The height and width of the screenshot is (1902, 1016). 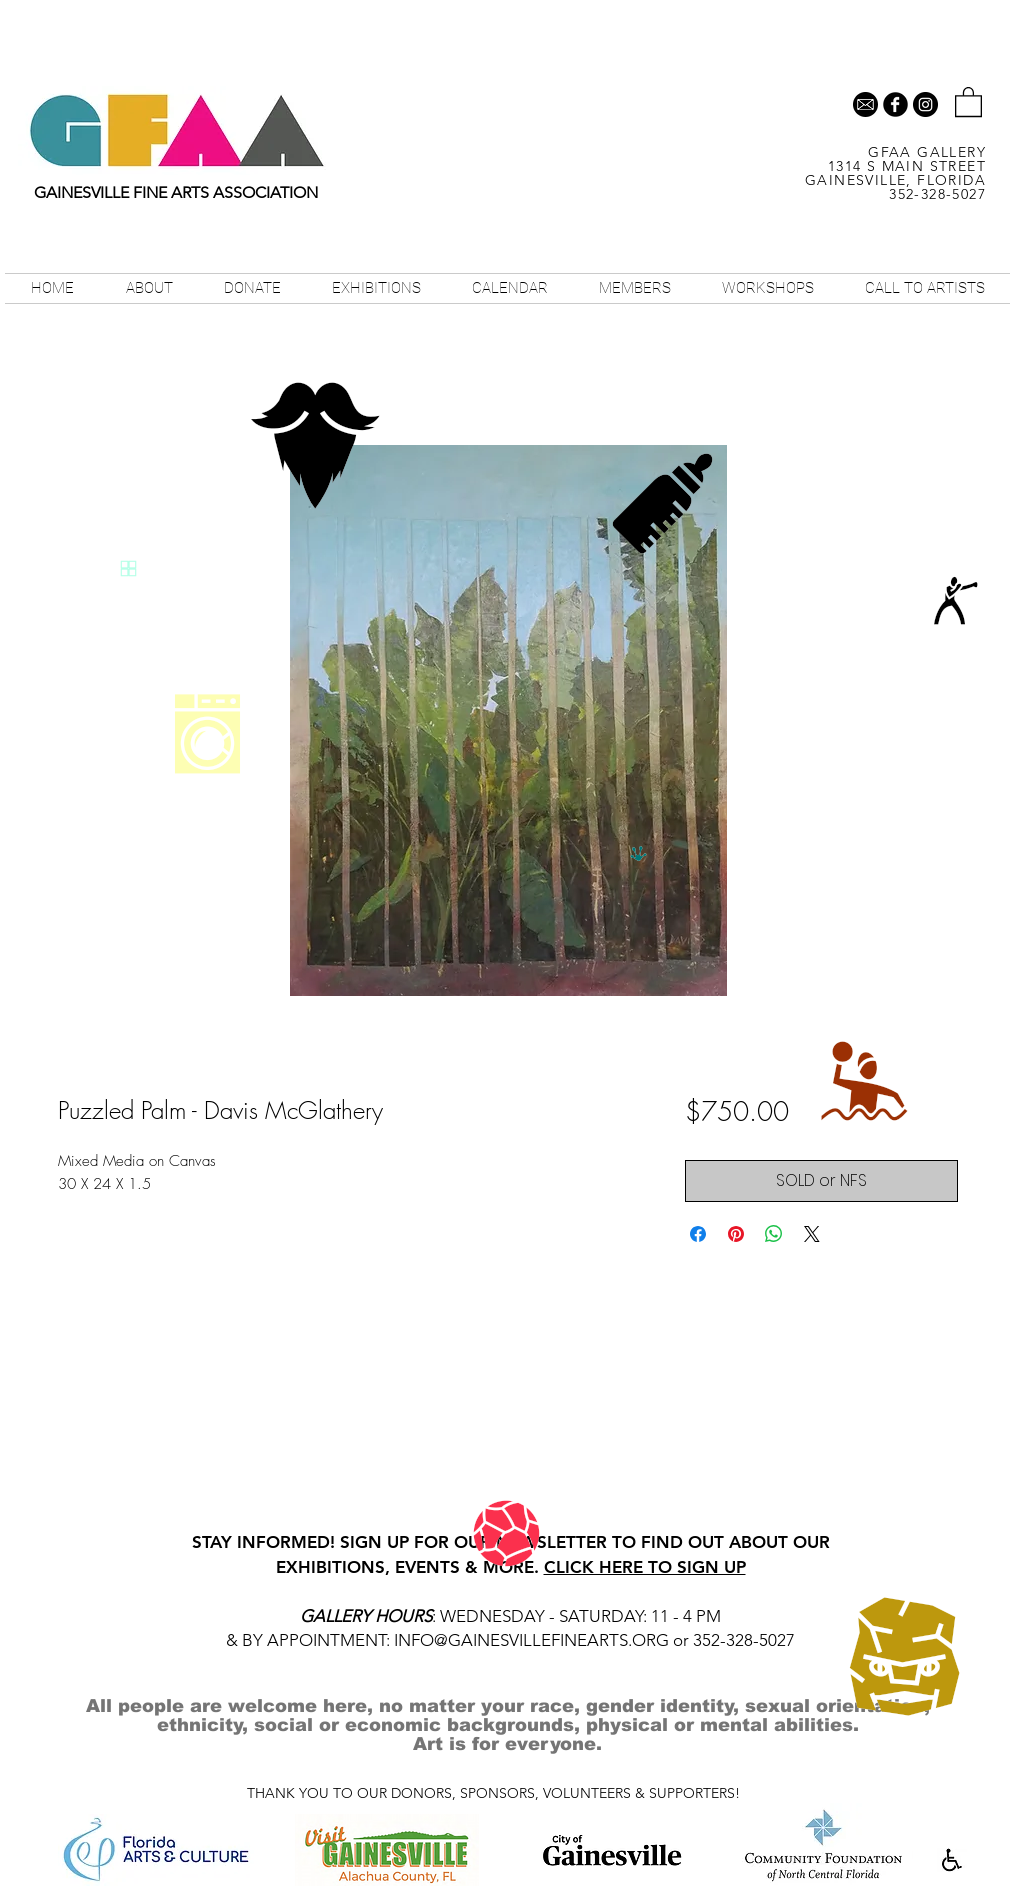 What do you see at coordinates (662, 503) in the screenshot?
I see `track baby feeding schedule` at bounding box center [662, 503].